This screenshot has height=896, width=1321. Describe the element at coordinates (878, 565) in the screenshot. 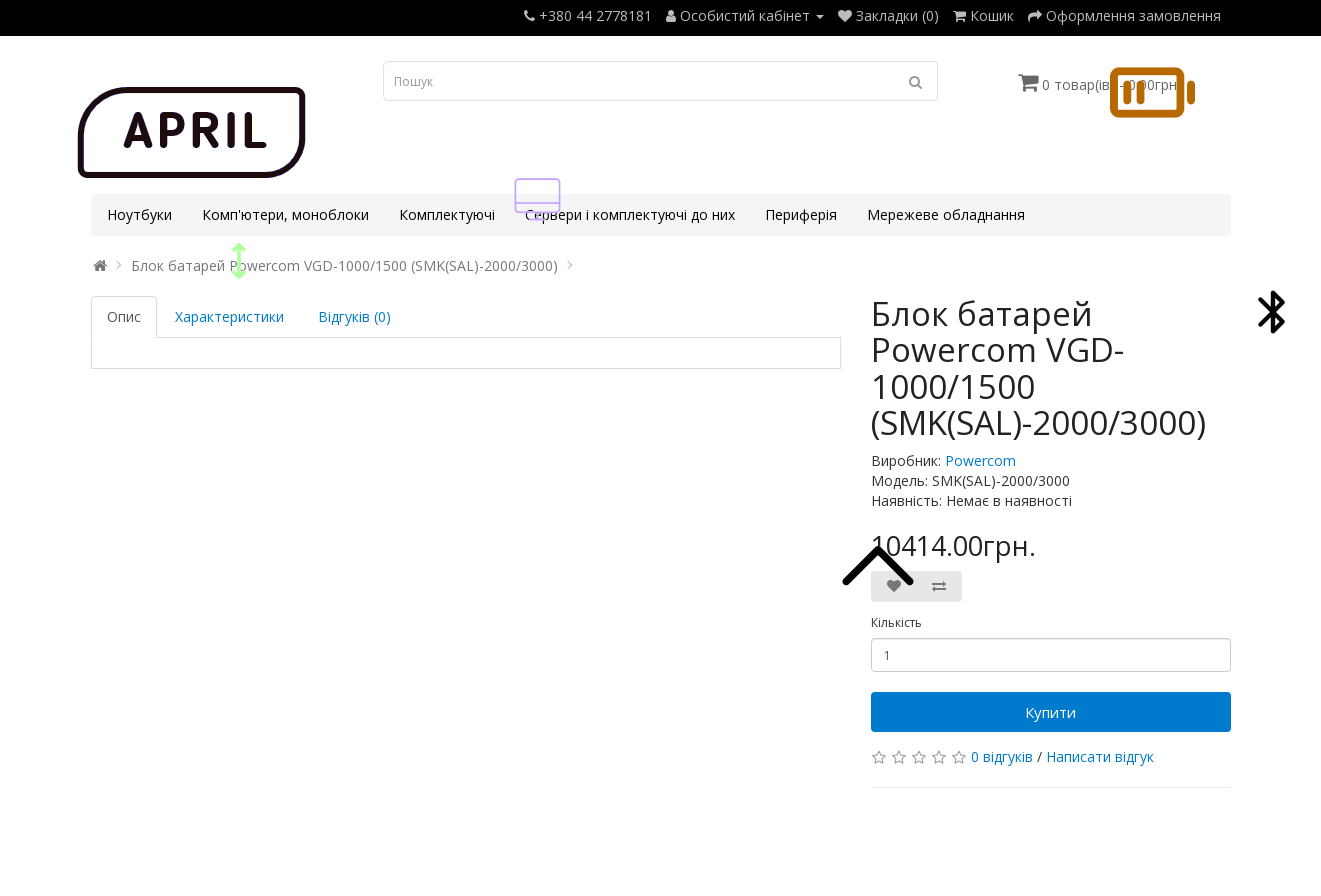

I see `collapse an expanded section` at that location.